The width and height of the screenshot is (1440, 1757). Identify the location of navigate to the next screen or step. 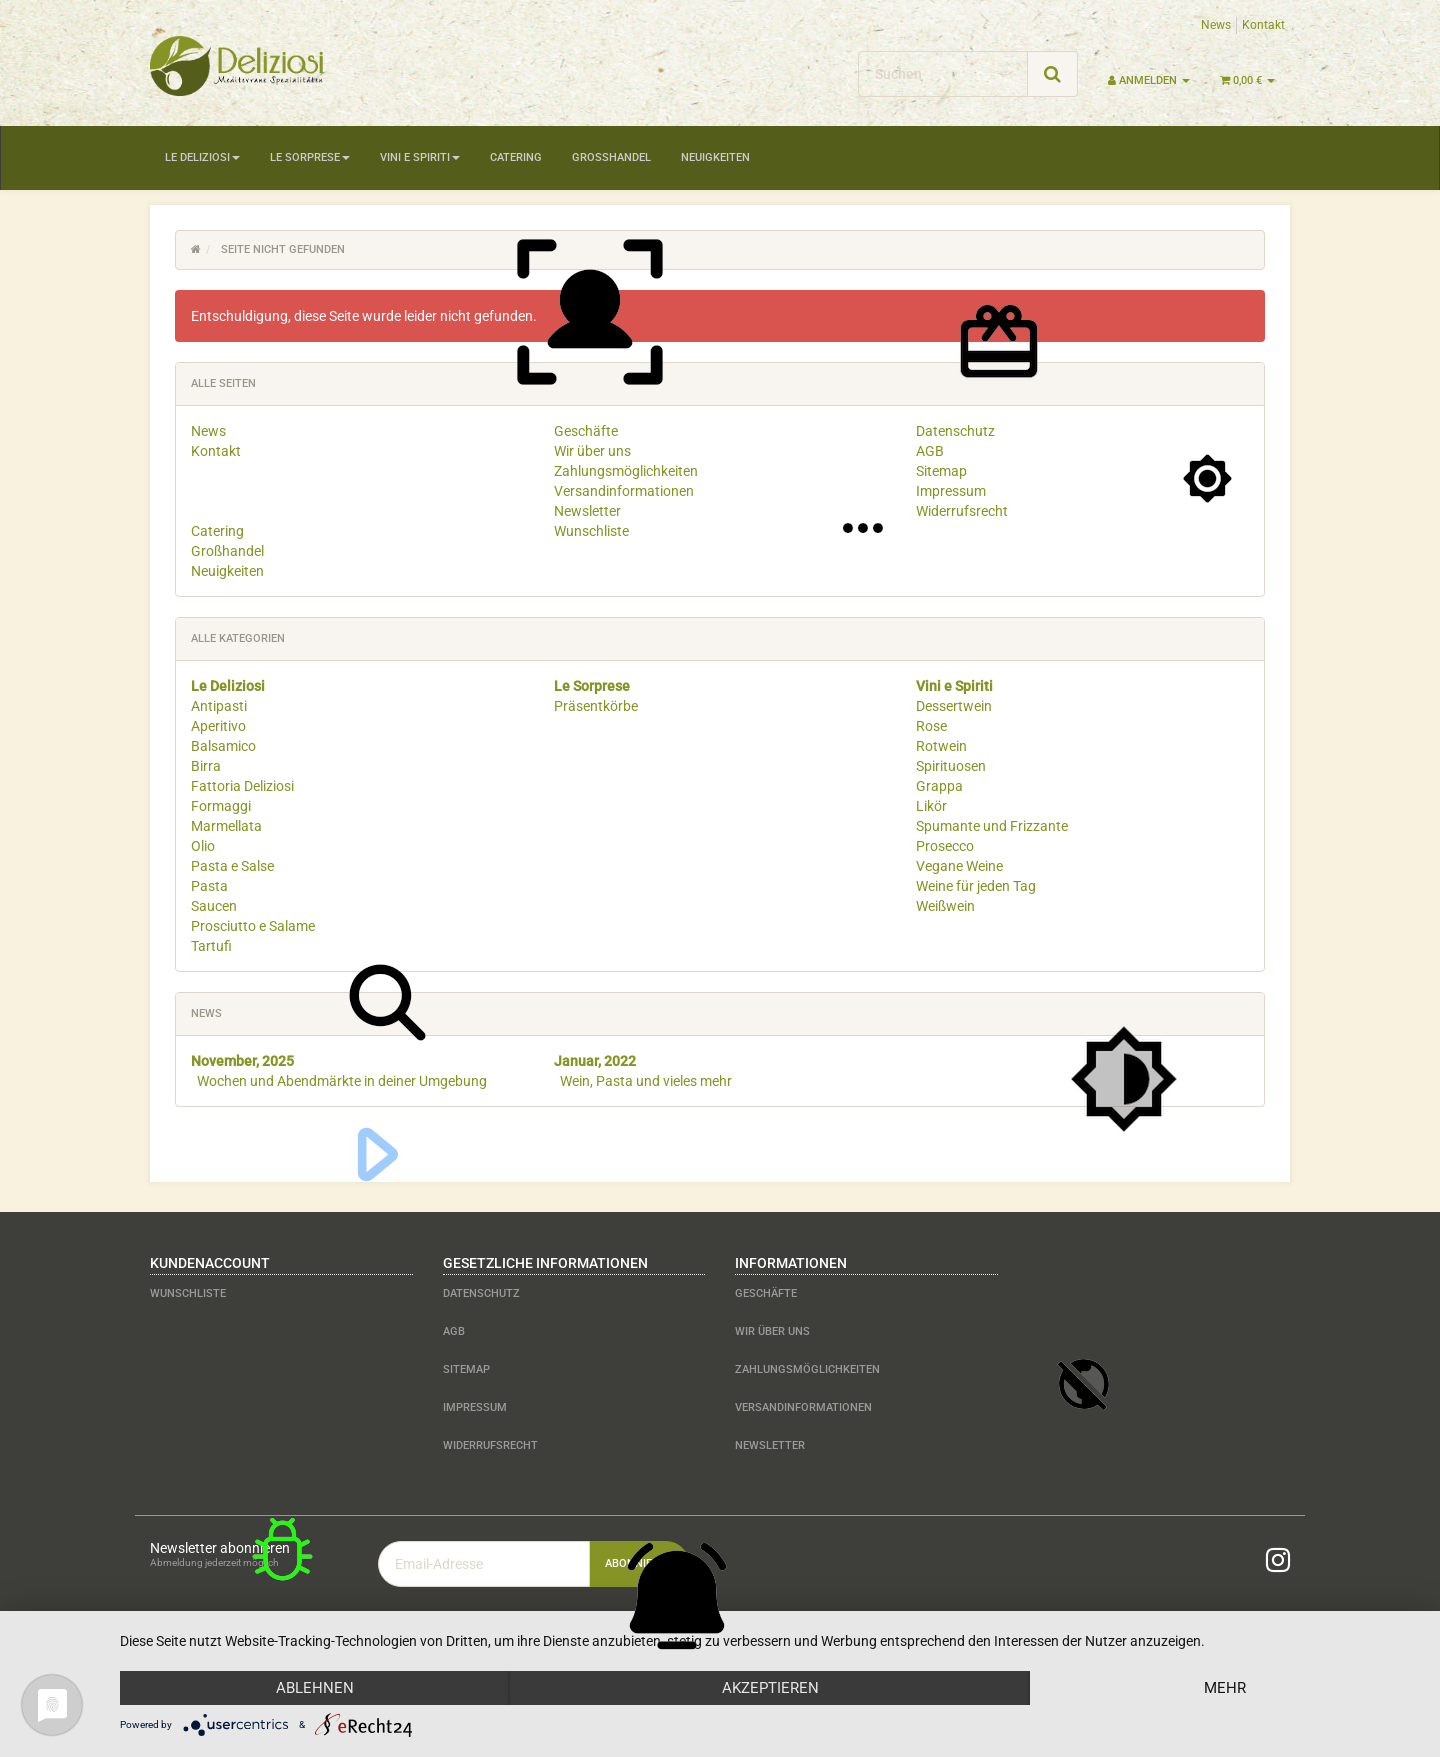
(373, 1154).